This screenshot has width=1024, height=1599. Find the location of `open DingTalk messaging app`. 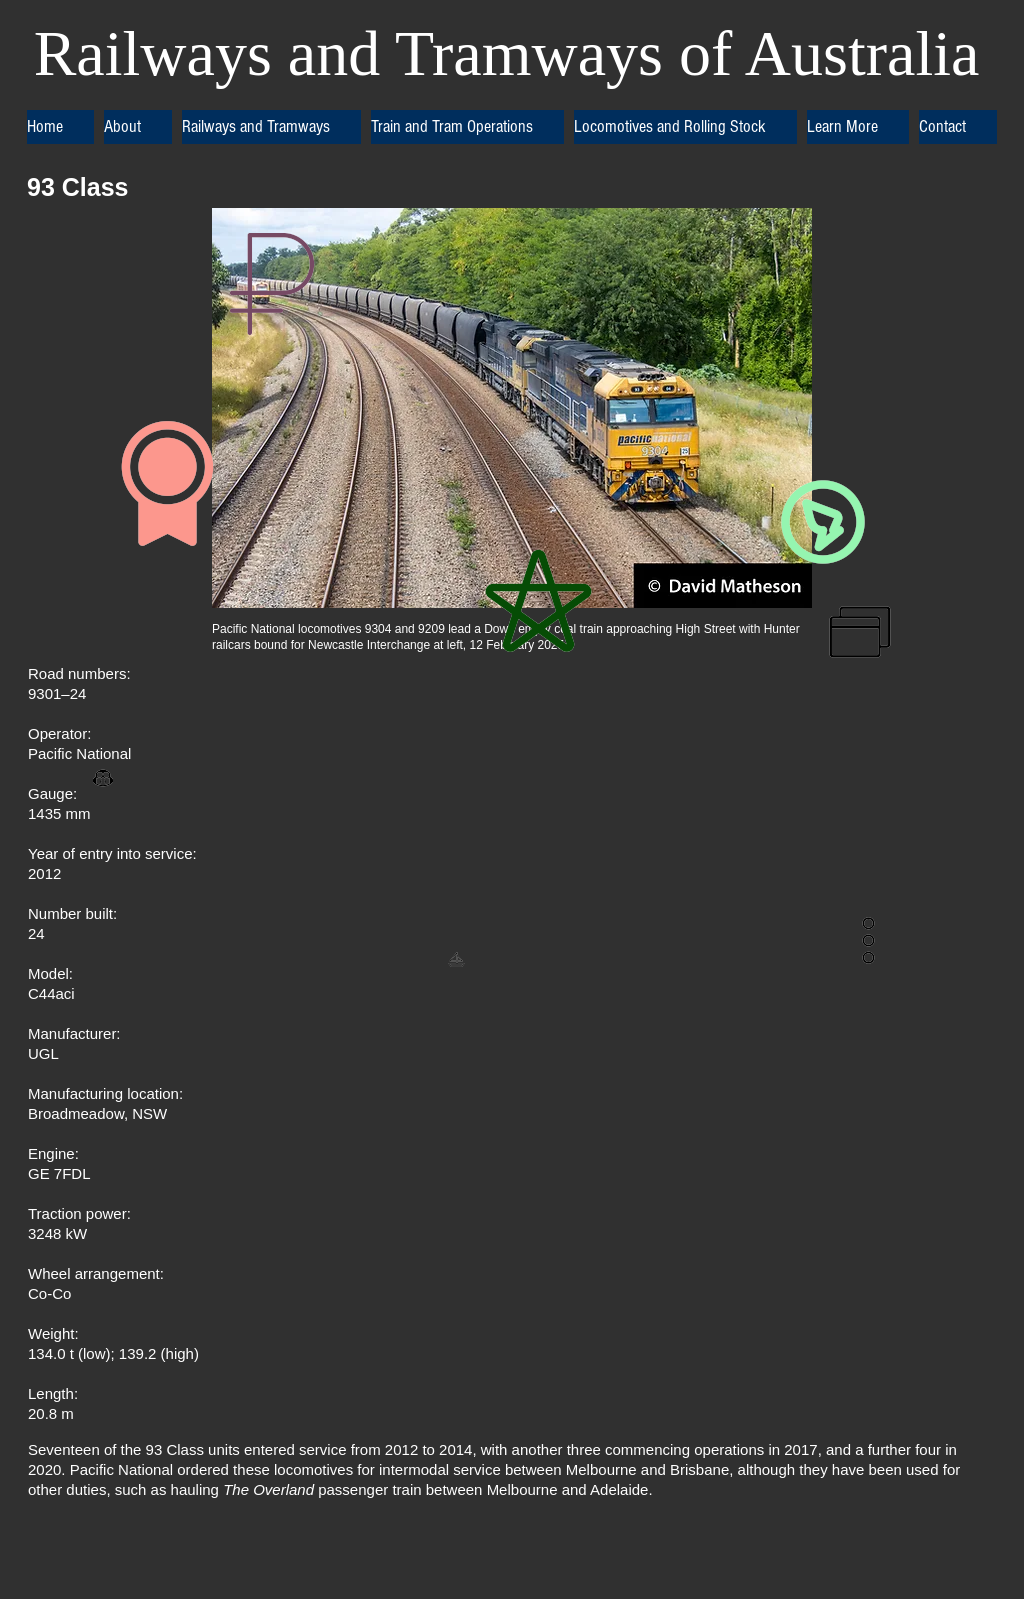

open DingTalk messaging app is located at coordinates (823, 522).